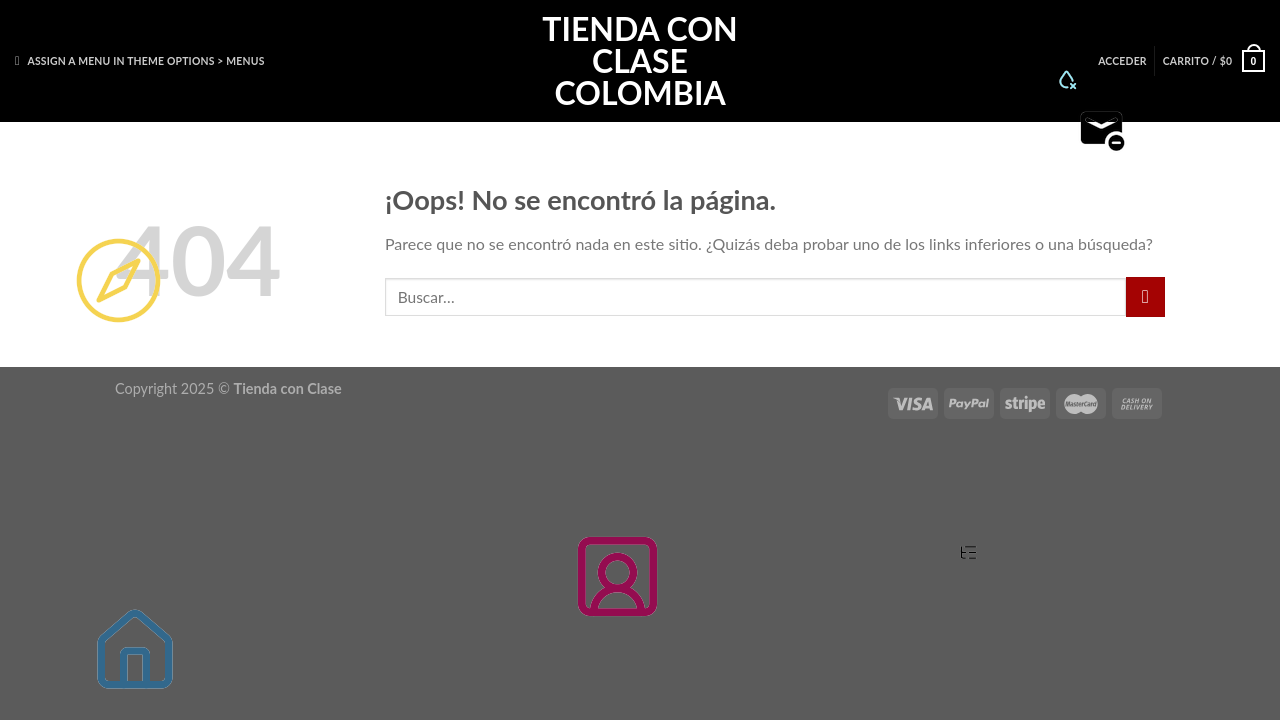 This screenshot has width=1280, height=720. I want to click on unsubscribe from email notifications, so click(1101, 132).